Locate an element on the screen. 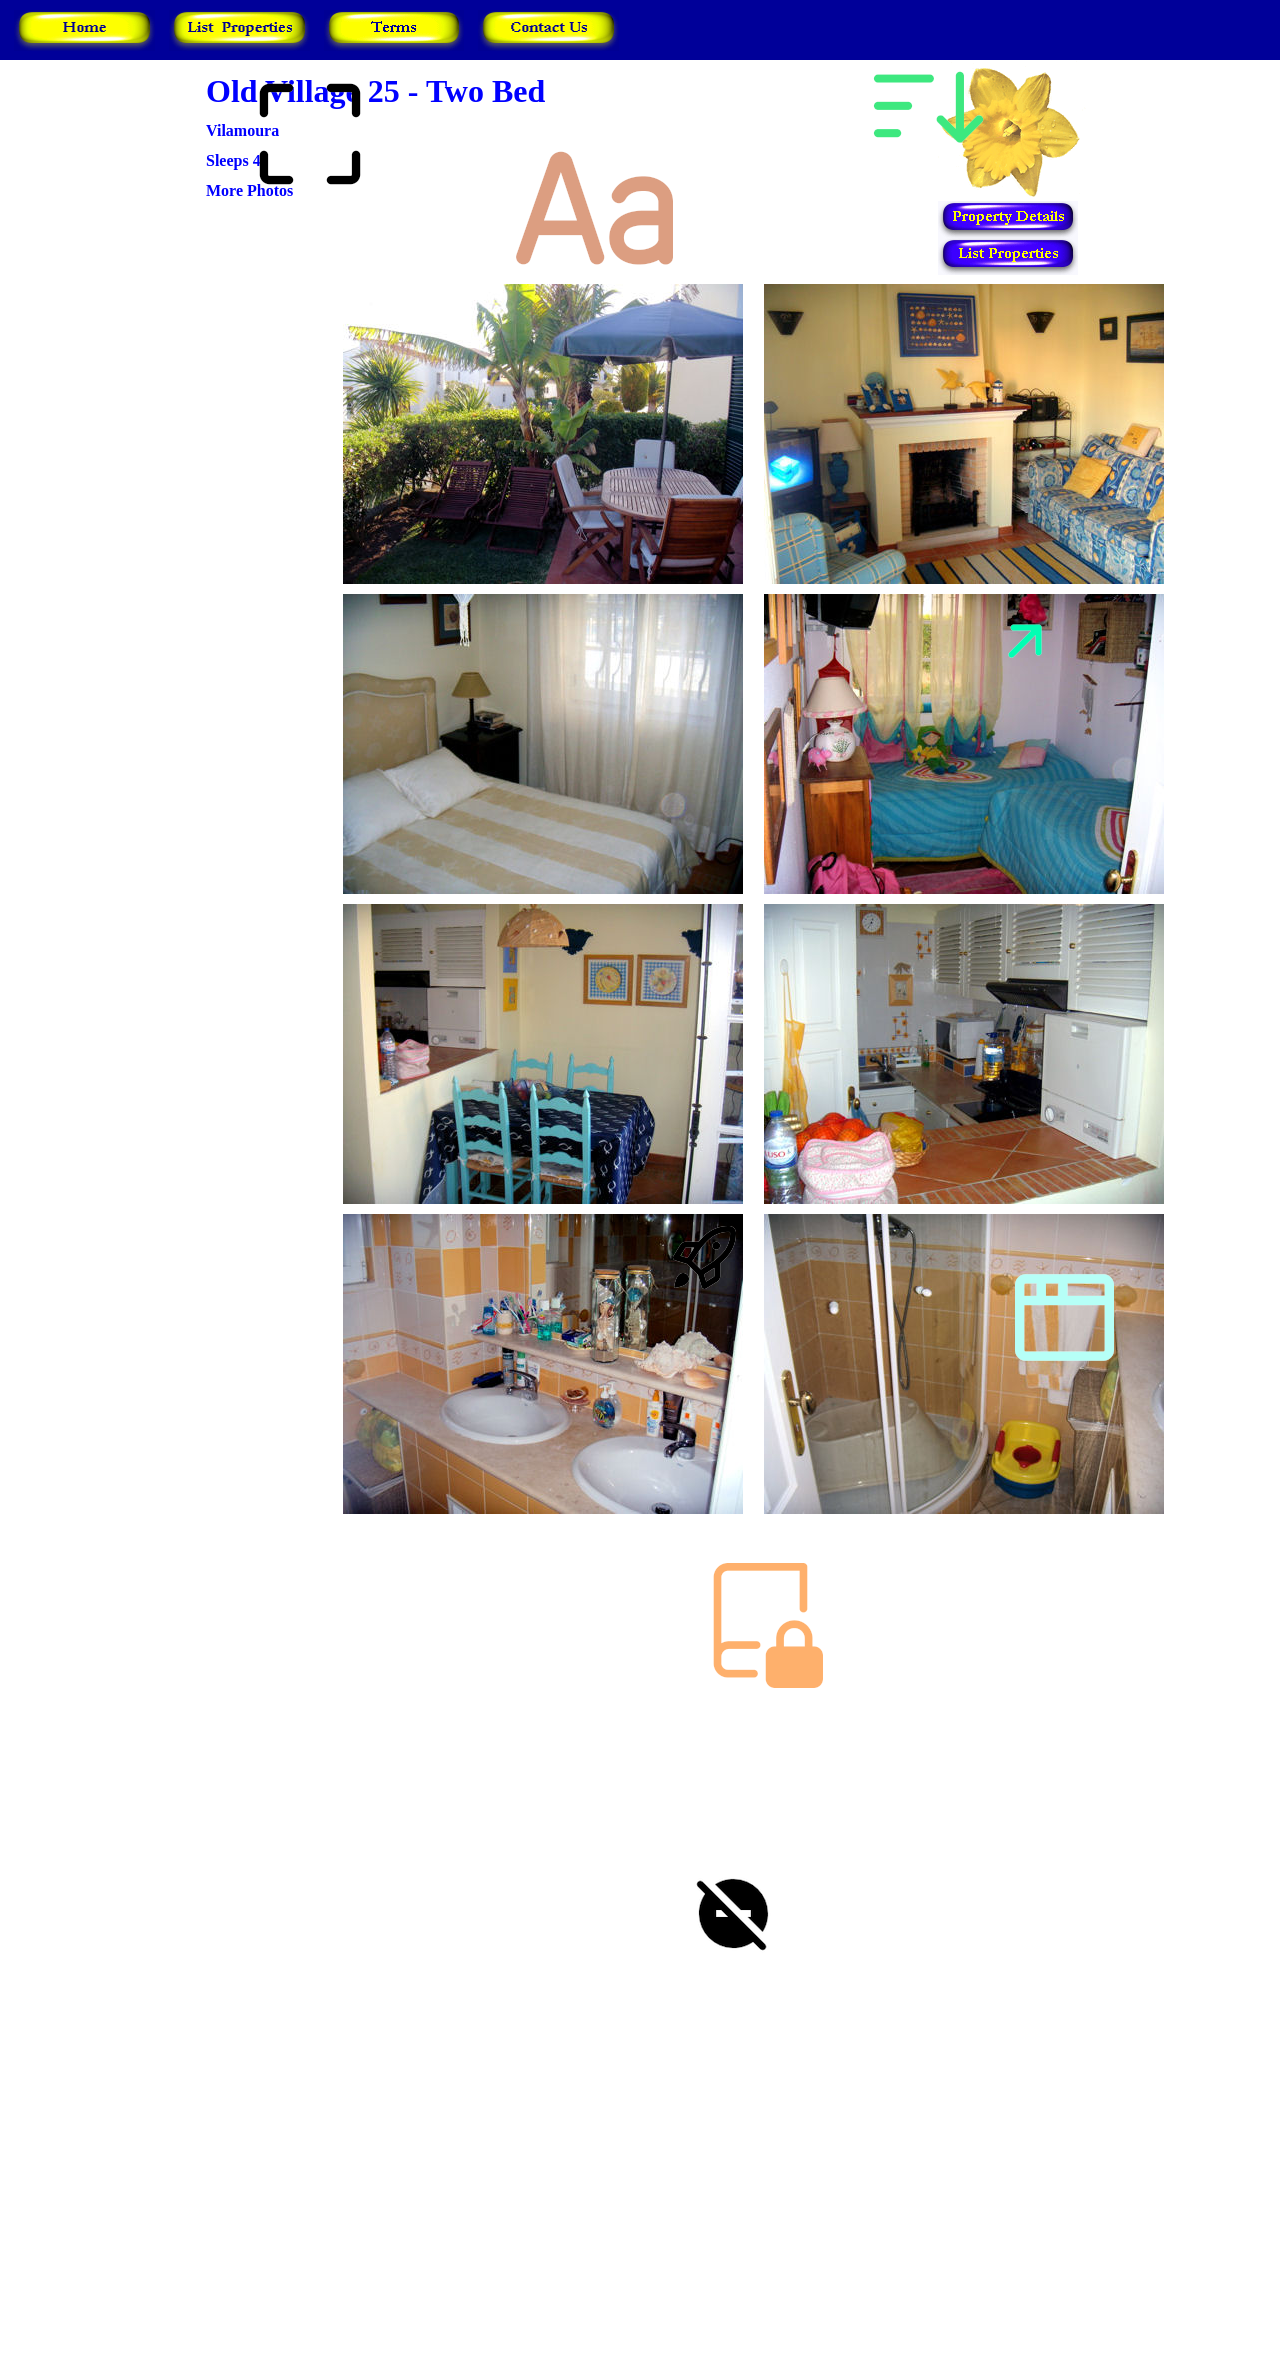  indicates a private or locked repository is located at coordinates (760, 1625).